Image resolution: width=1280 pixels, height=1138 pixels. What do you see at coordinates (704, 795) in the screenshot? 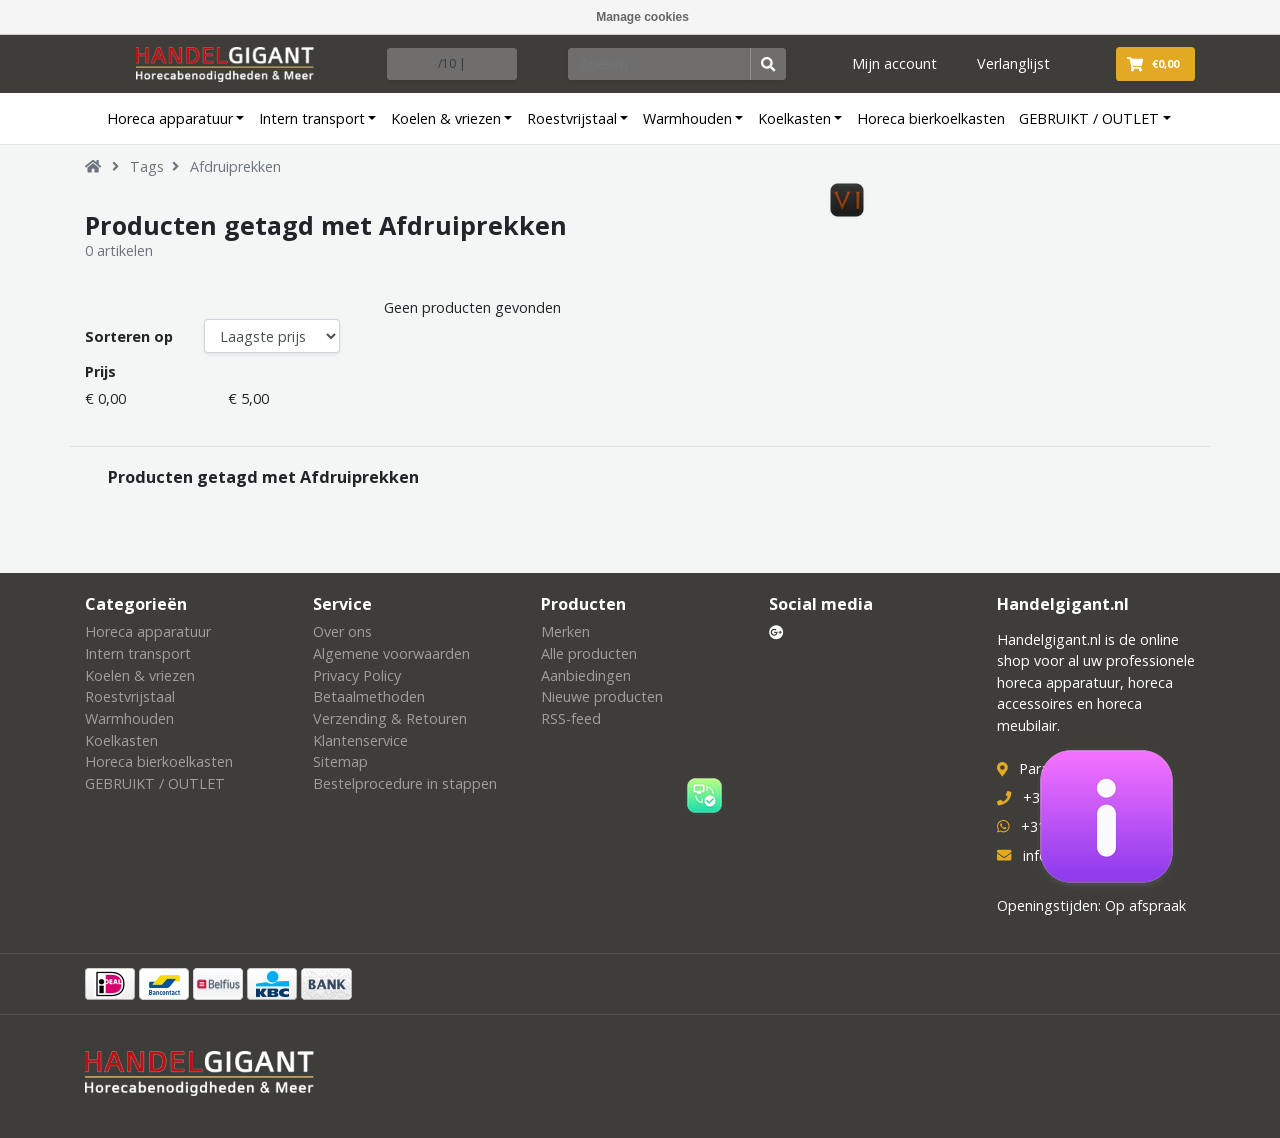
I see `open input leap app for sharing keyboard and mouse between computers` at bounding box center [704, 795].